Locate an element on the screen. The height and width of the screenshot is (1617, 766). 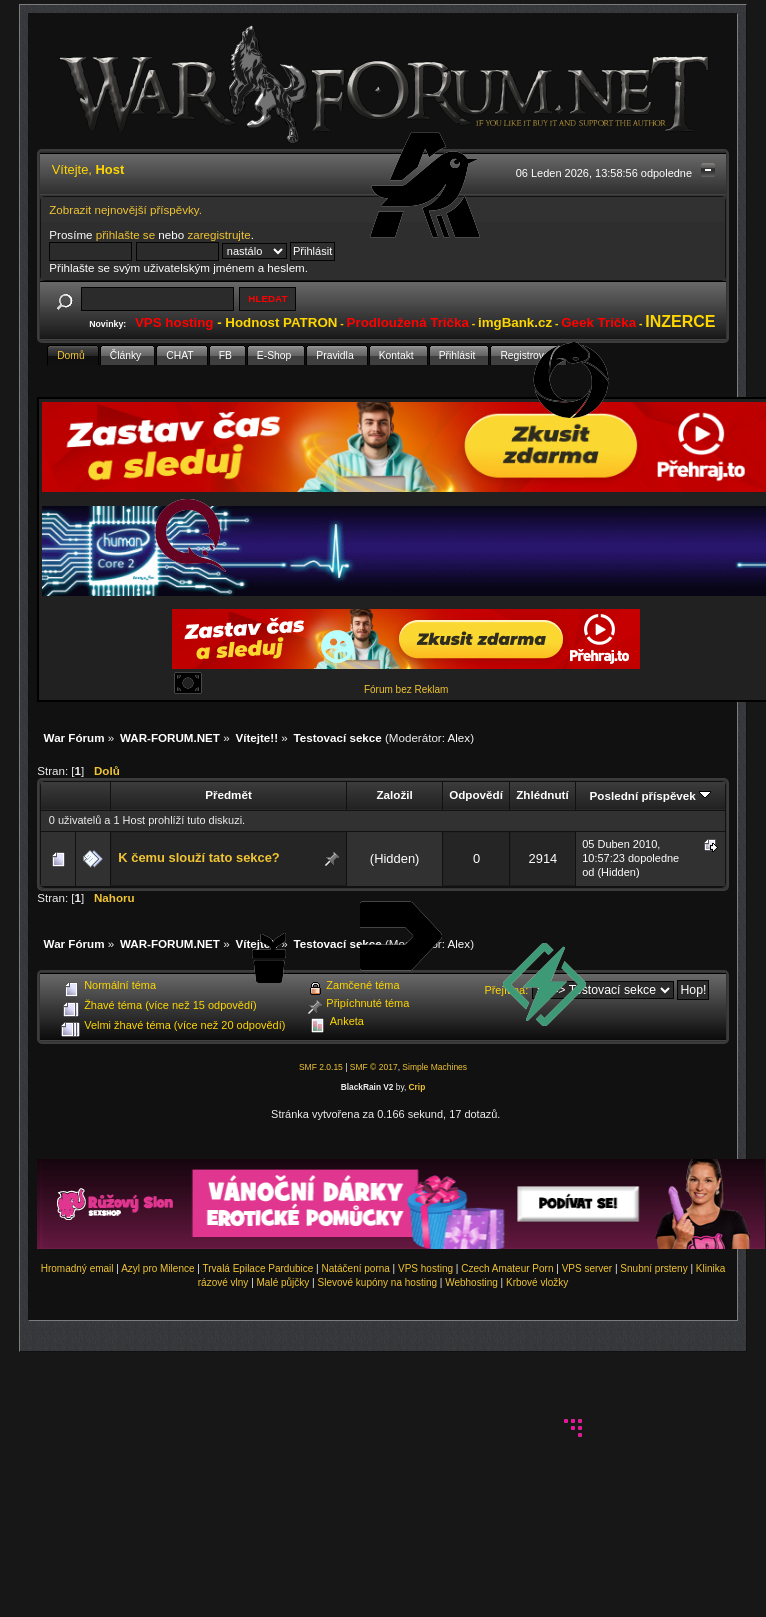
open the Kueski app is located at coordinates (269, 958).